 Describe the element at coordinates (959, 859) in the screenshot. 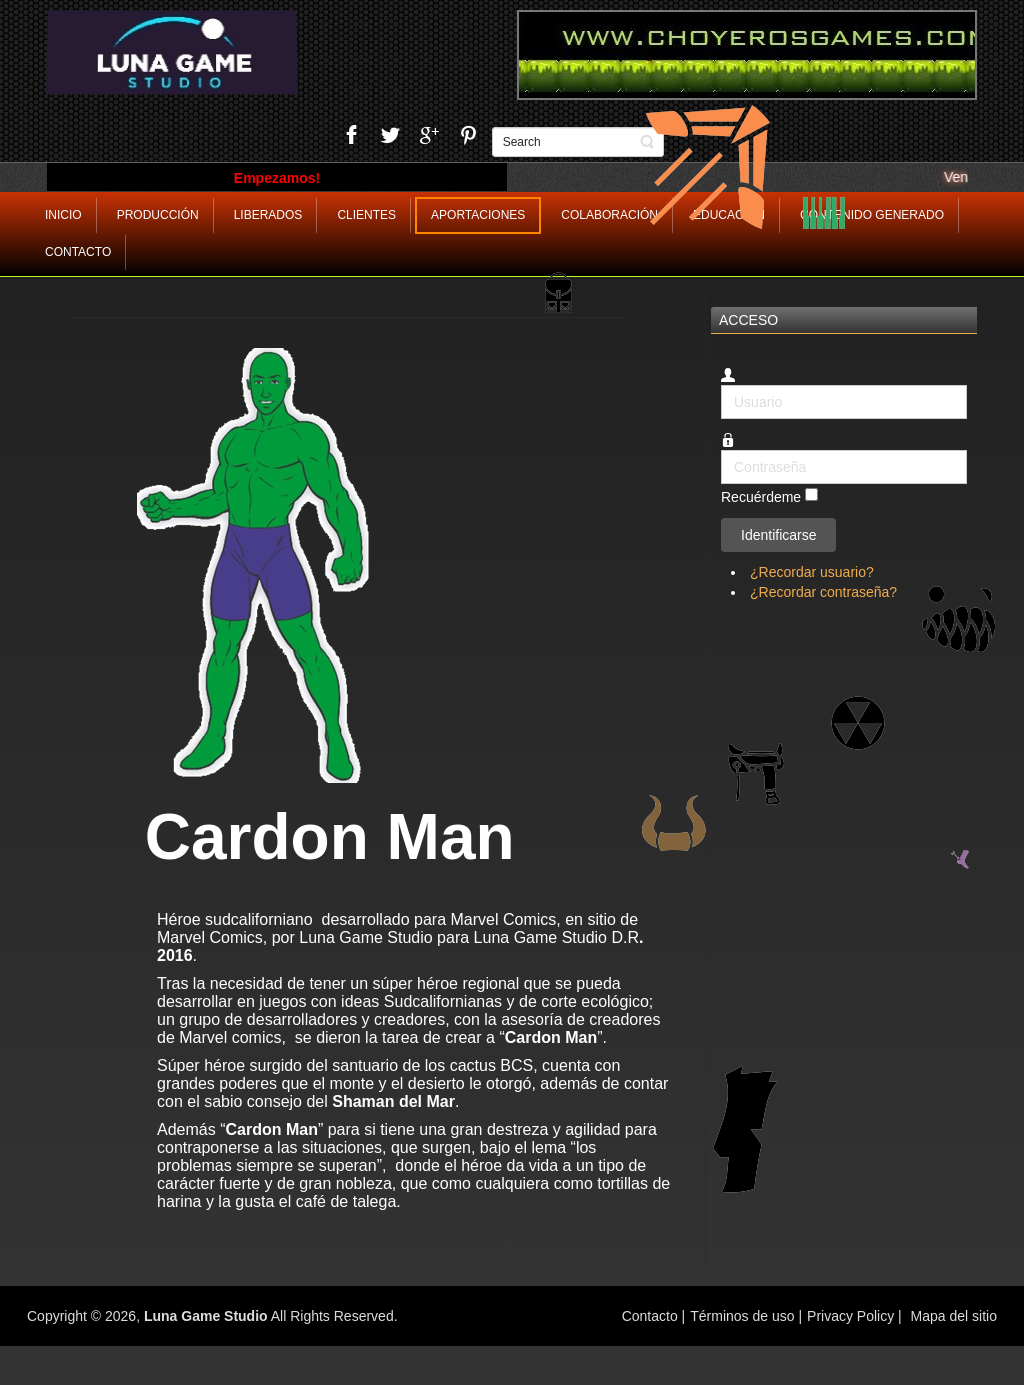

I see `indicates a character's weakness or vulnerability` at that location.